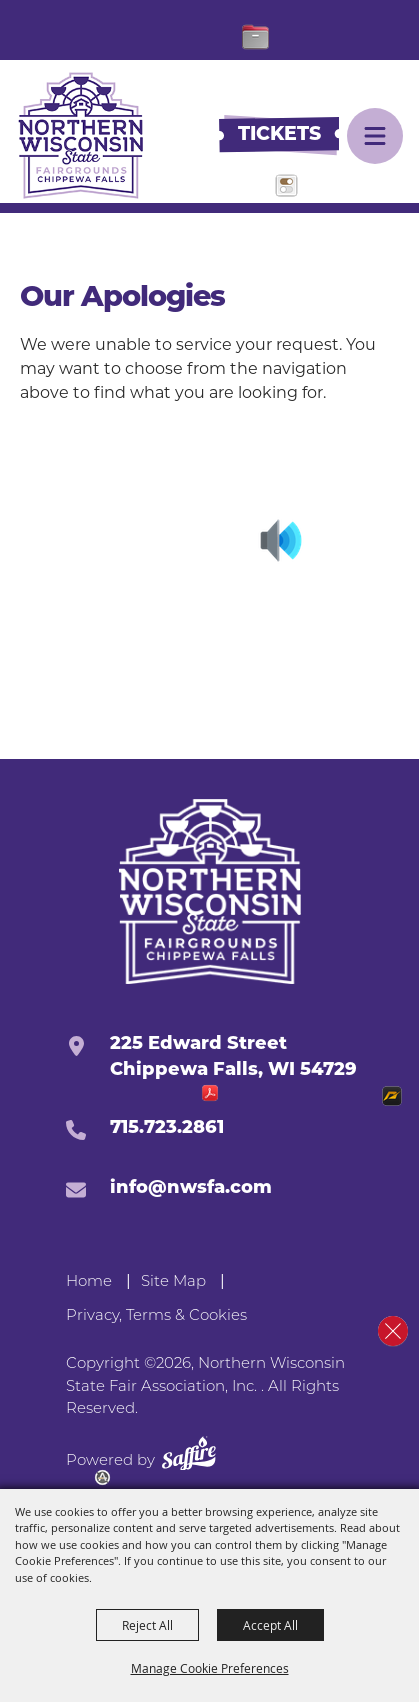 The width and height of the screenshot is (419, 1702). I want to click on open the nautilus file manager, so click(255, 36).